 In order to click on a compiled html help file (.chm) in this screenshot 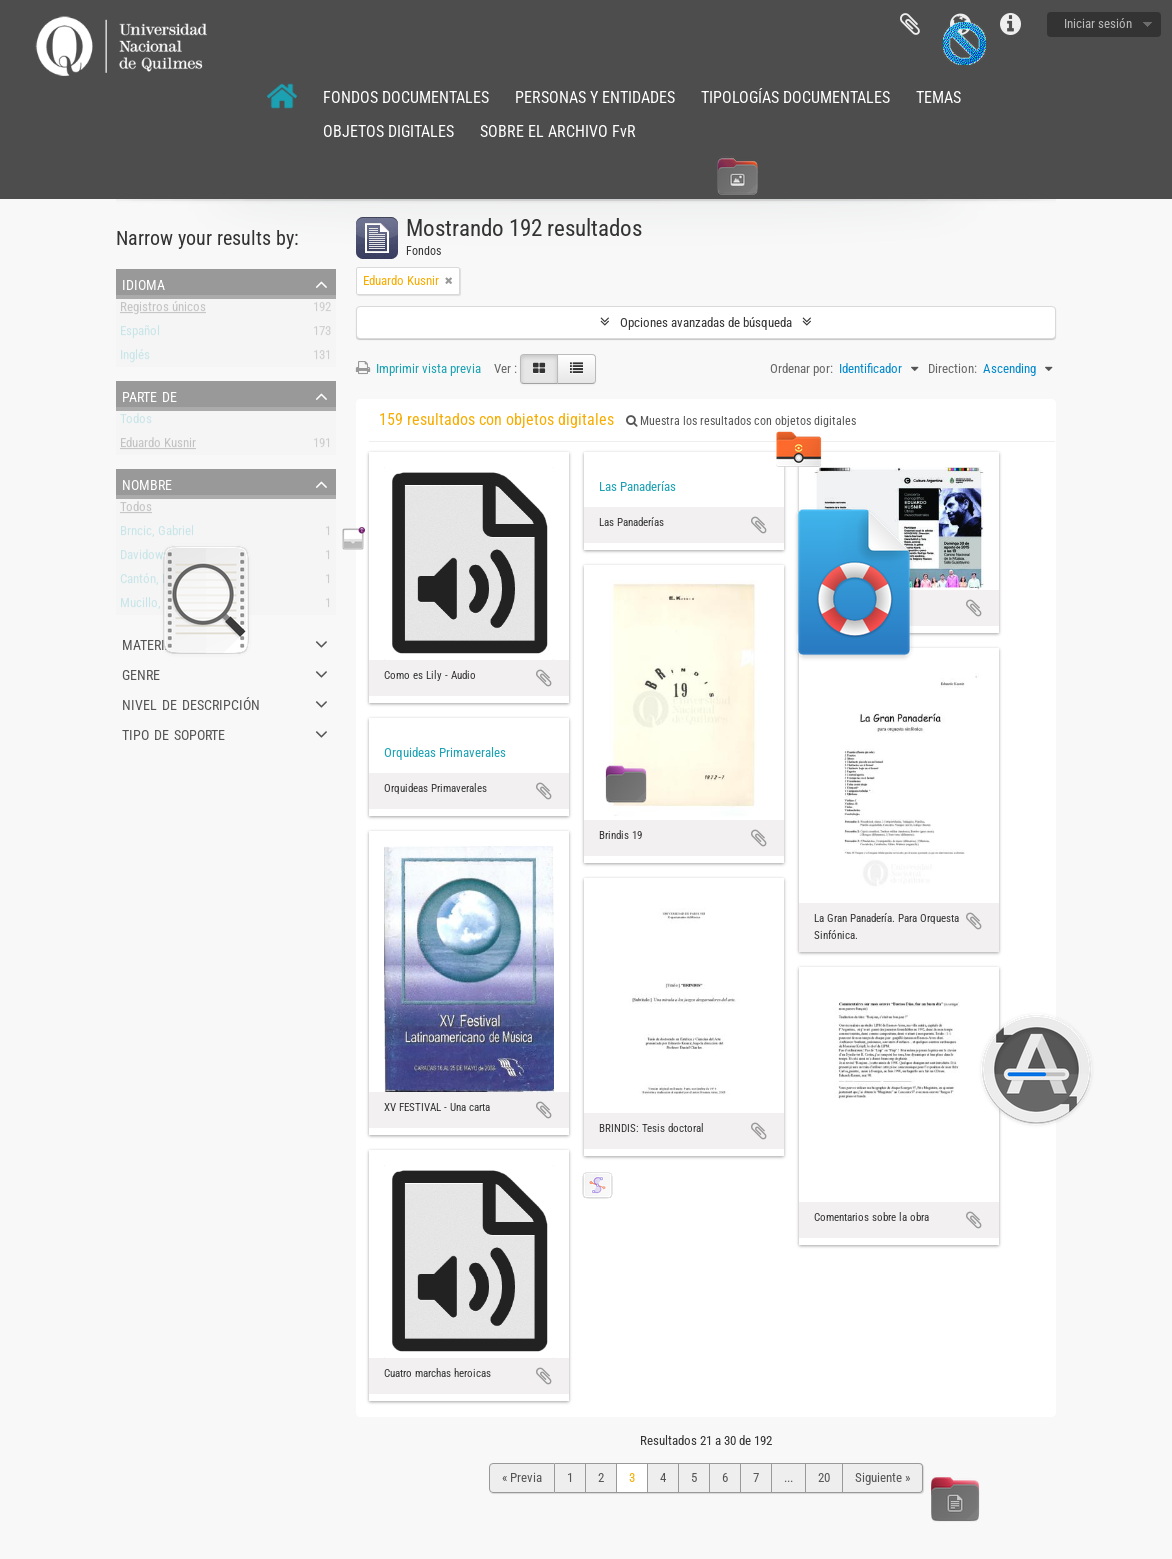, I will do `click(854, 582)`.